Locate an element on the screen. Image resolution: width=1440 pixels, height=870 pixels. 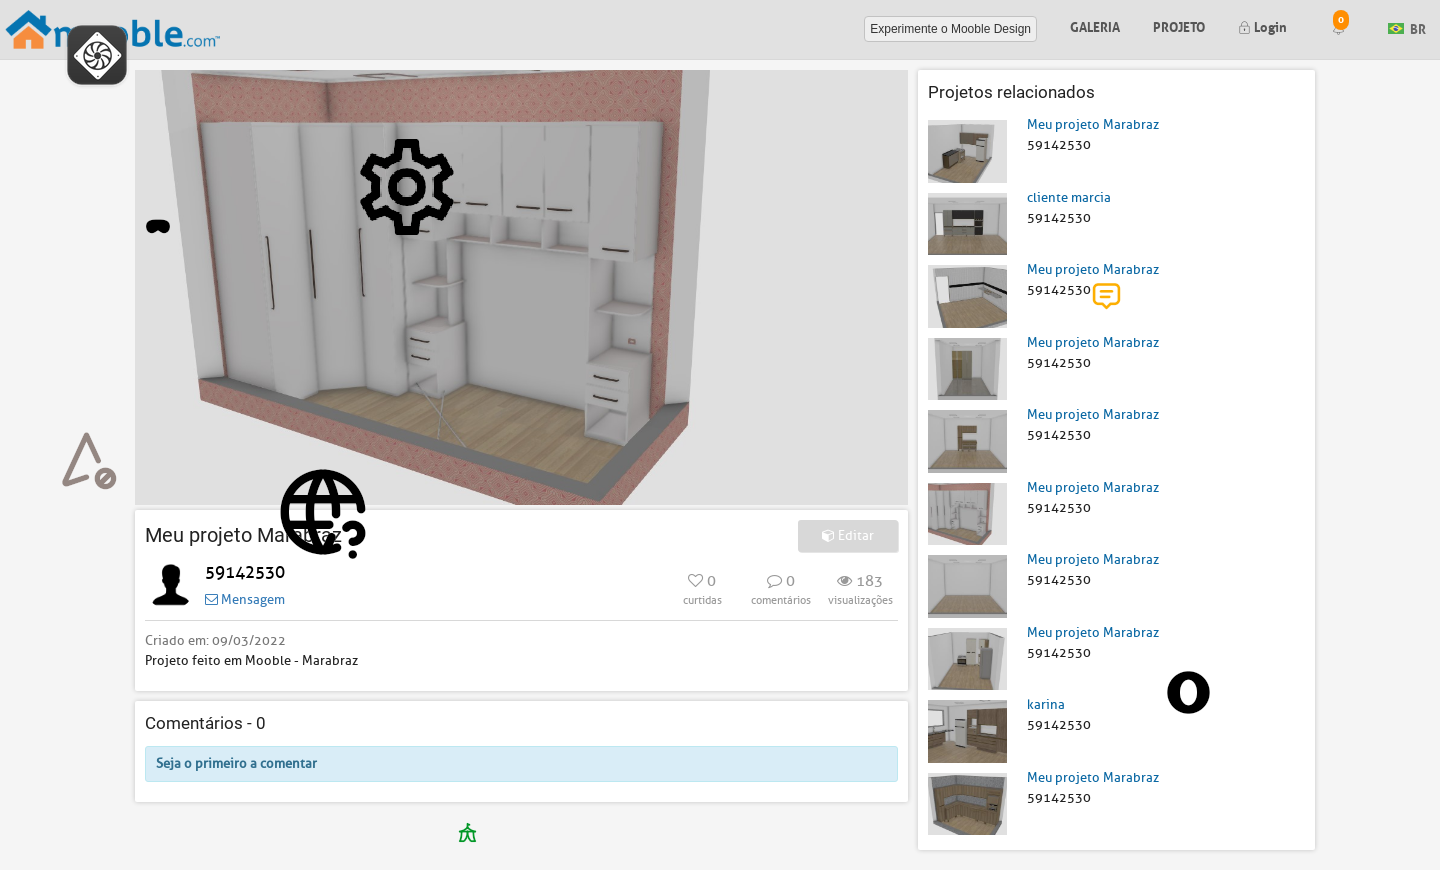
view circus or entertainment venues is located at coordinates (467, 832).